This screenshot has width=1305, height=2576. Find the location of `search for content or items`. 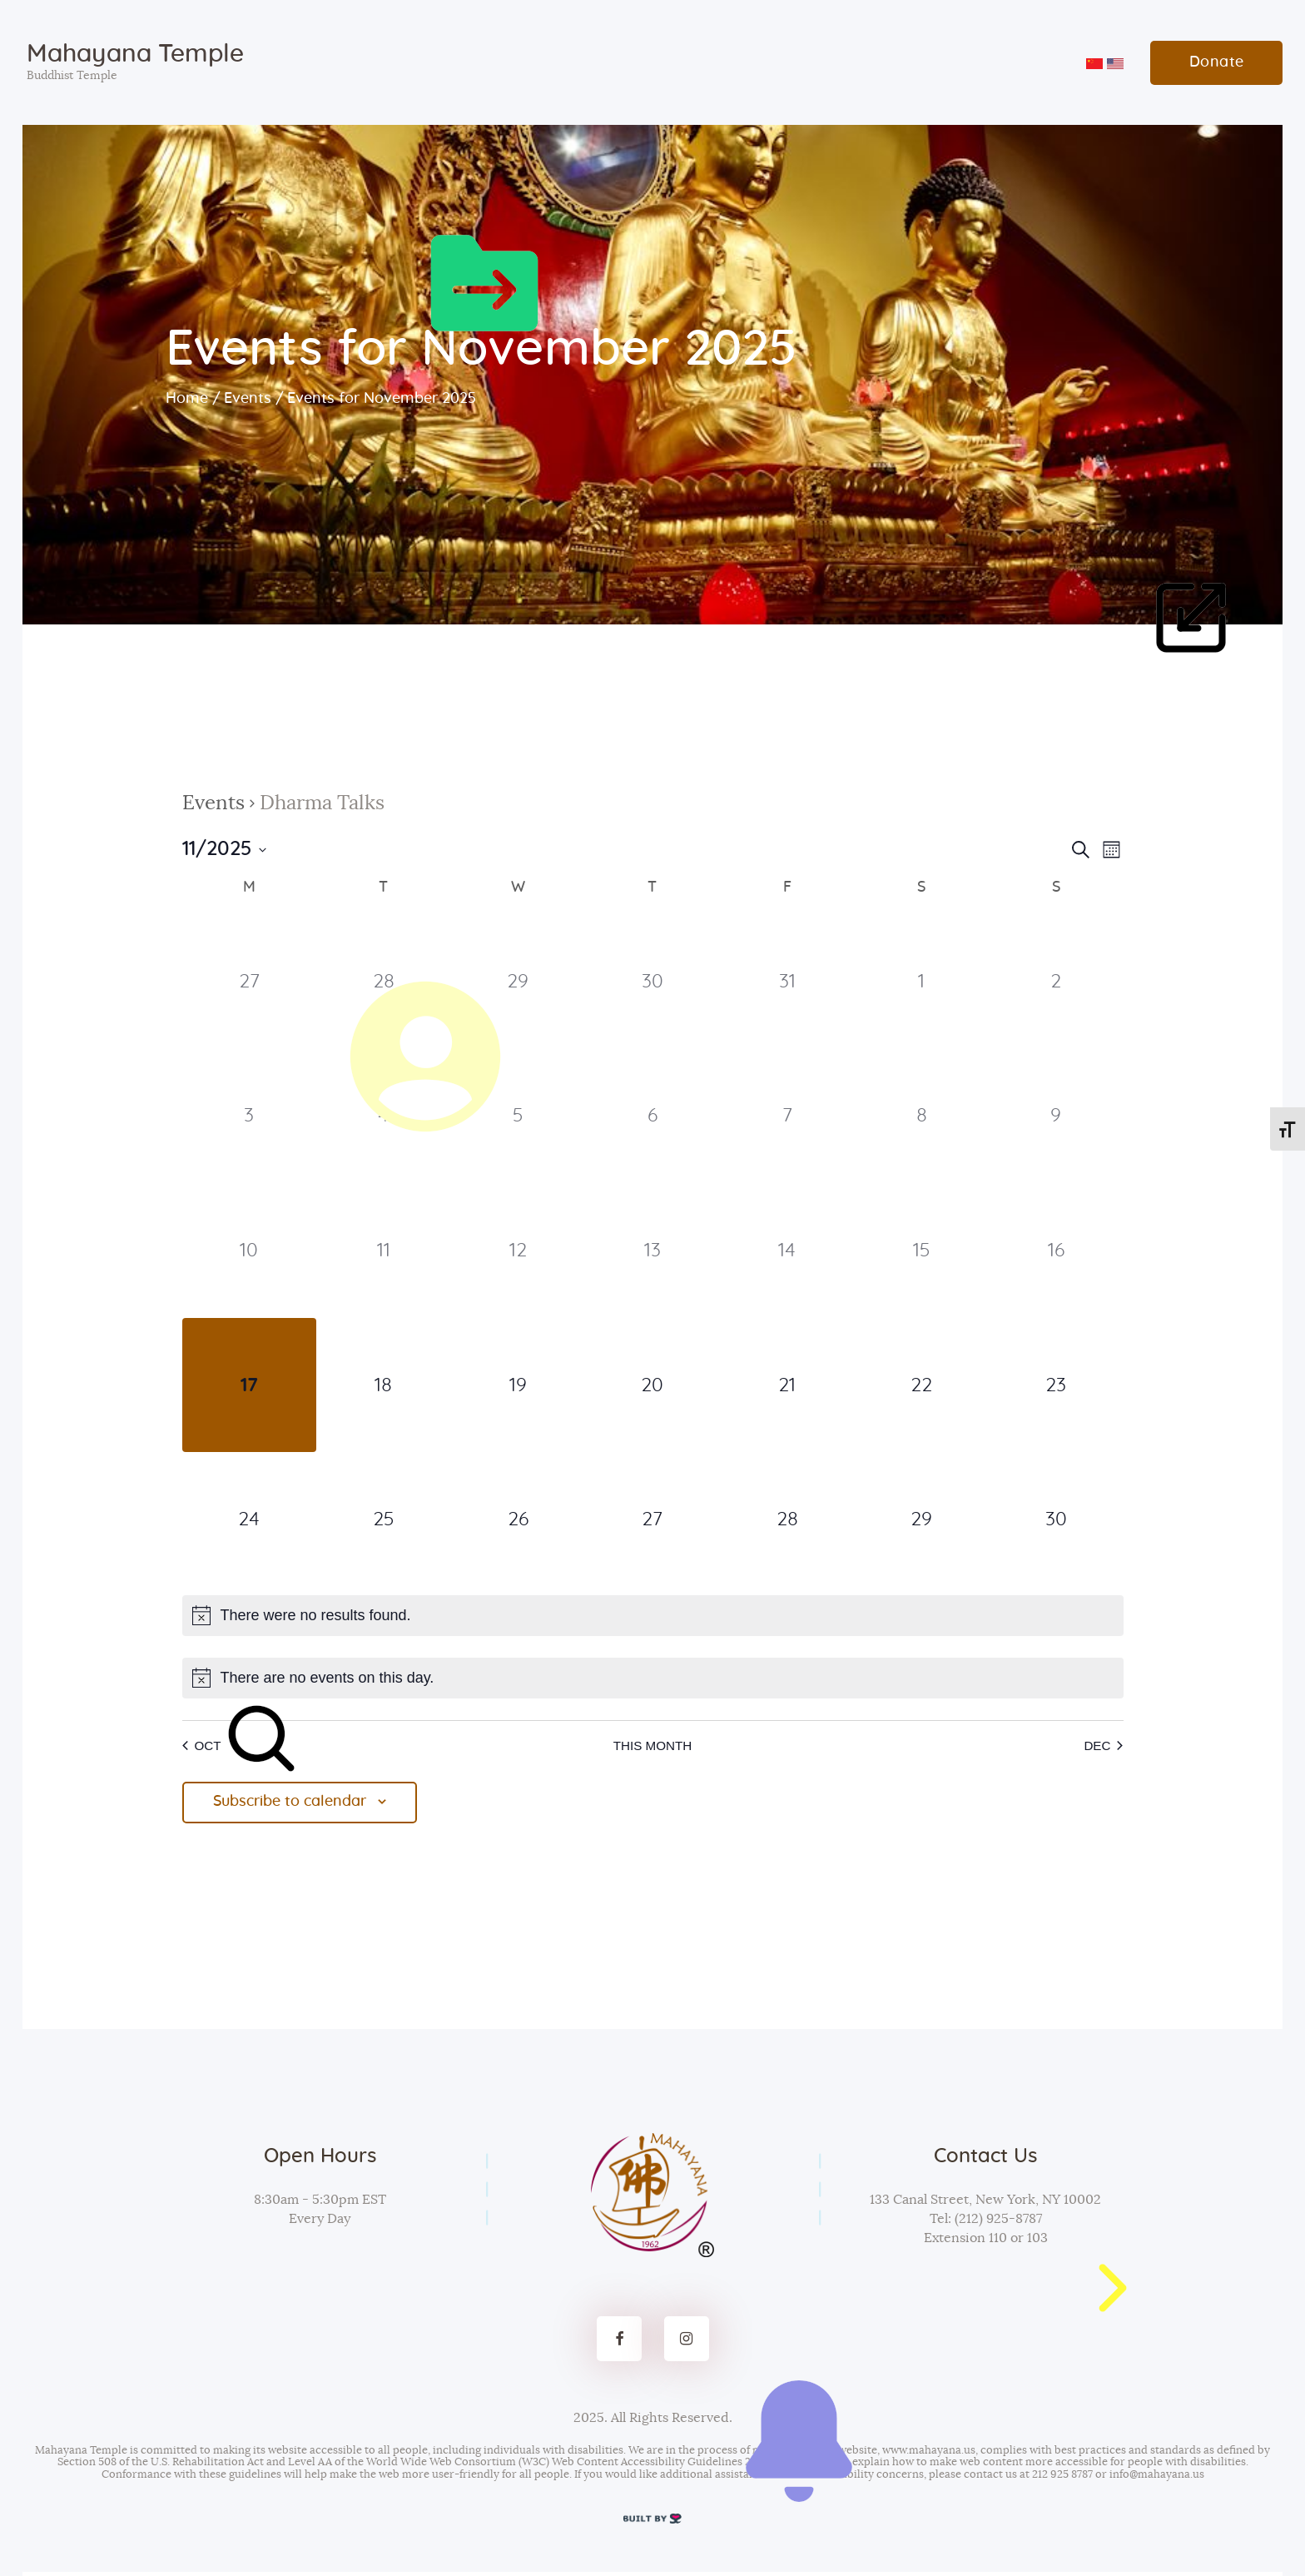

search for content or items is located at coordinates (261, 1738).